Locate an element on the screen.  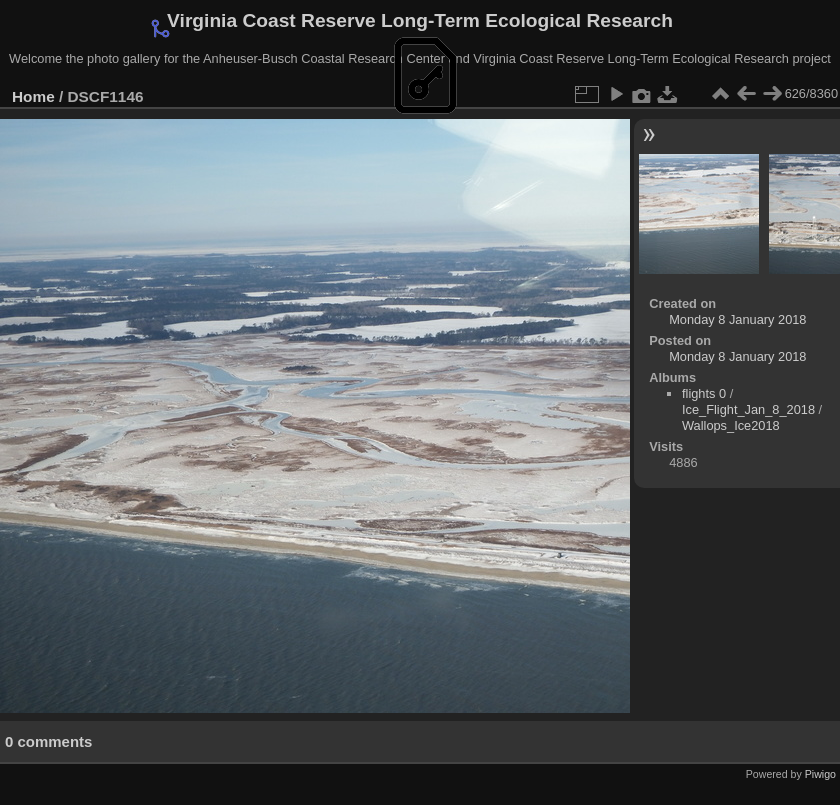
access an encrypted or password-protected file is located at coordinates (425, 75).